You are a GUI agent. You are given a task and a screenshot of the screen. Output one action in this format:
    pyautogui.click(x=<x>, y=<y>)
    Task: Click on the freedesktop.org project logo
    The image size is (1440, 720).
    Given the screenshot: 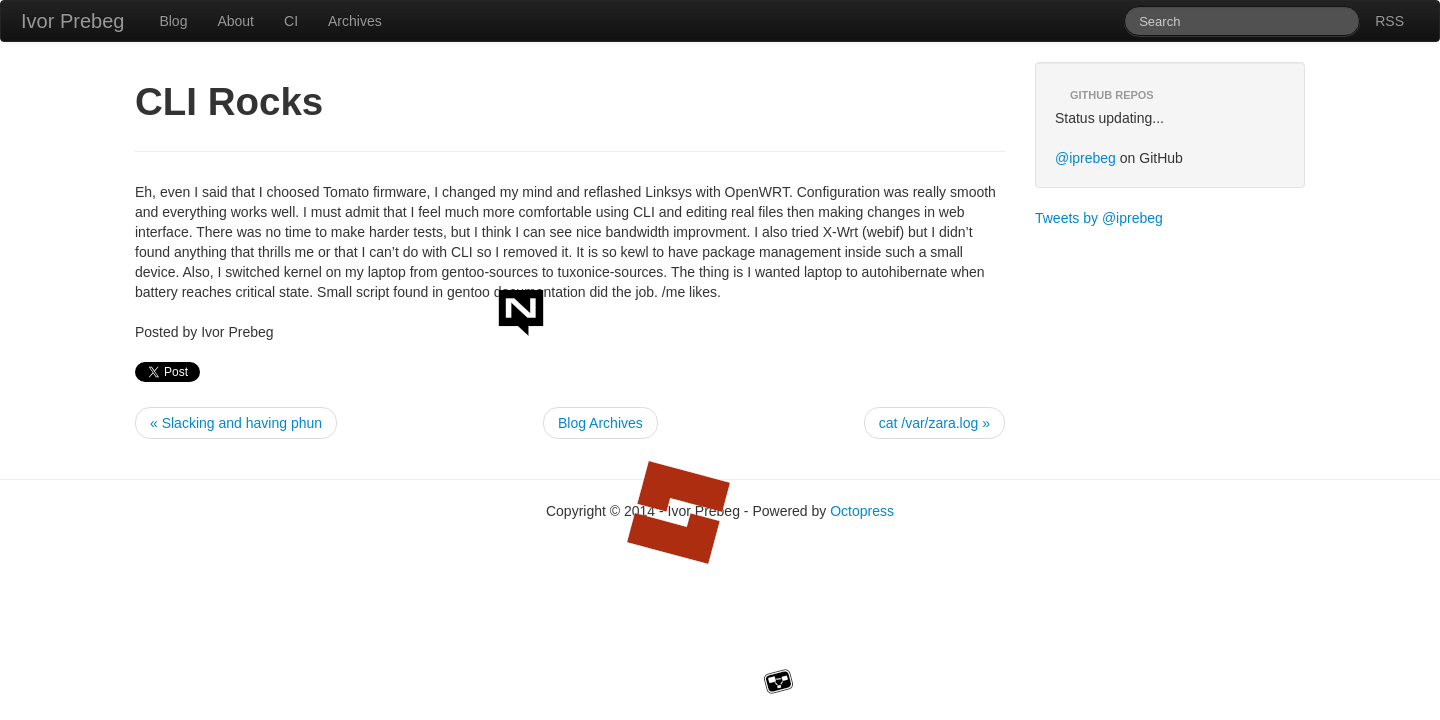 What is the action you would take?
    pyautogui.click(x=778, y=681)
    